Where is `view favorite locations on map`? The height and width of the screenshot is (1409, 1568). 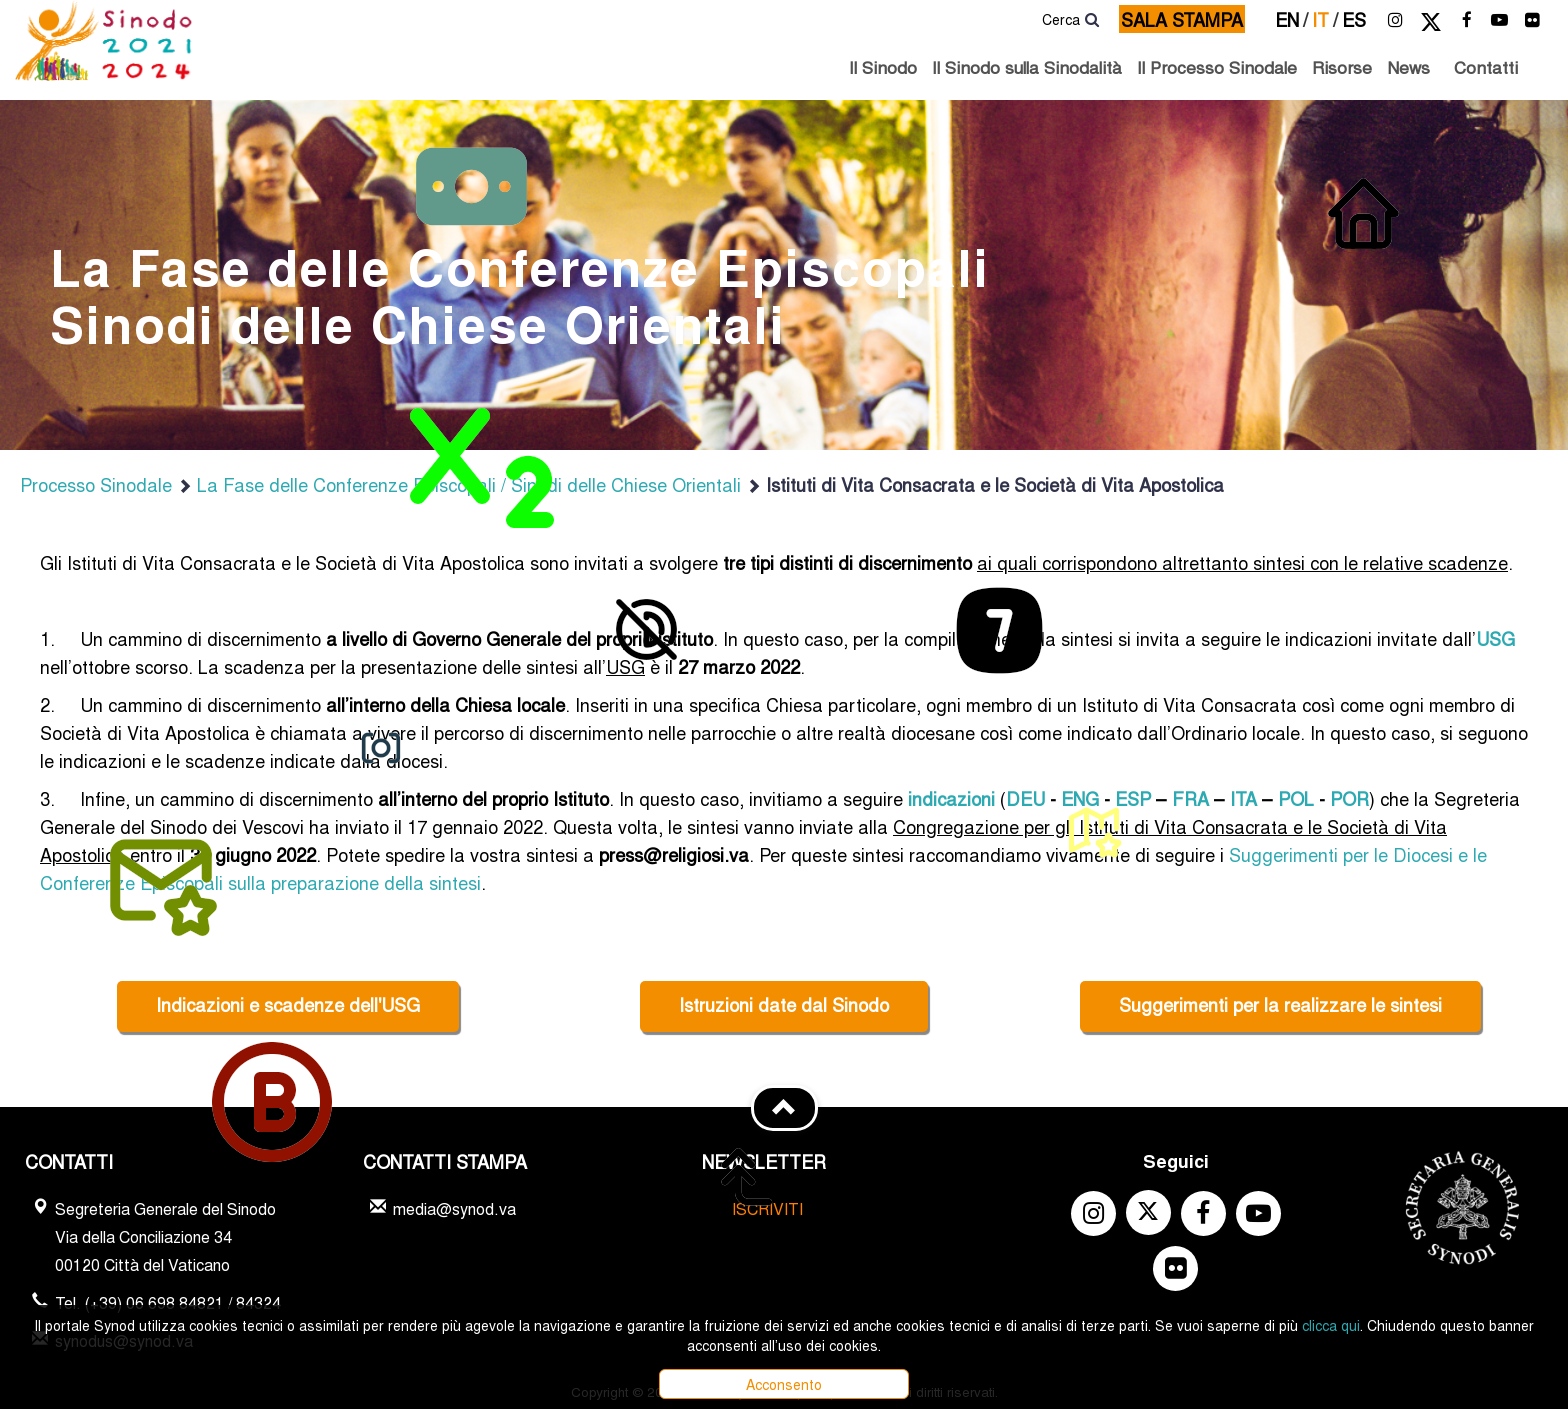
view favorite locations on map is located at coordinates (1094, 830).